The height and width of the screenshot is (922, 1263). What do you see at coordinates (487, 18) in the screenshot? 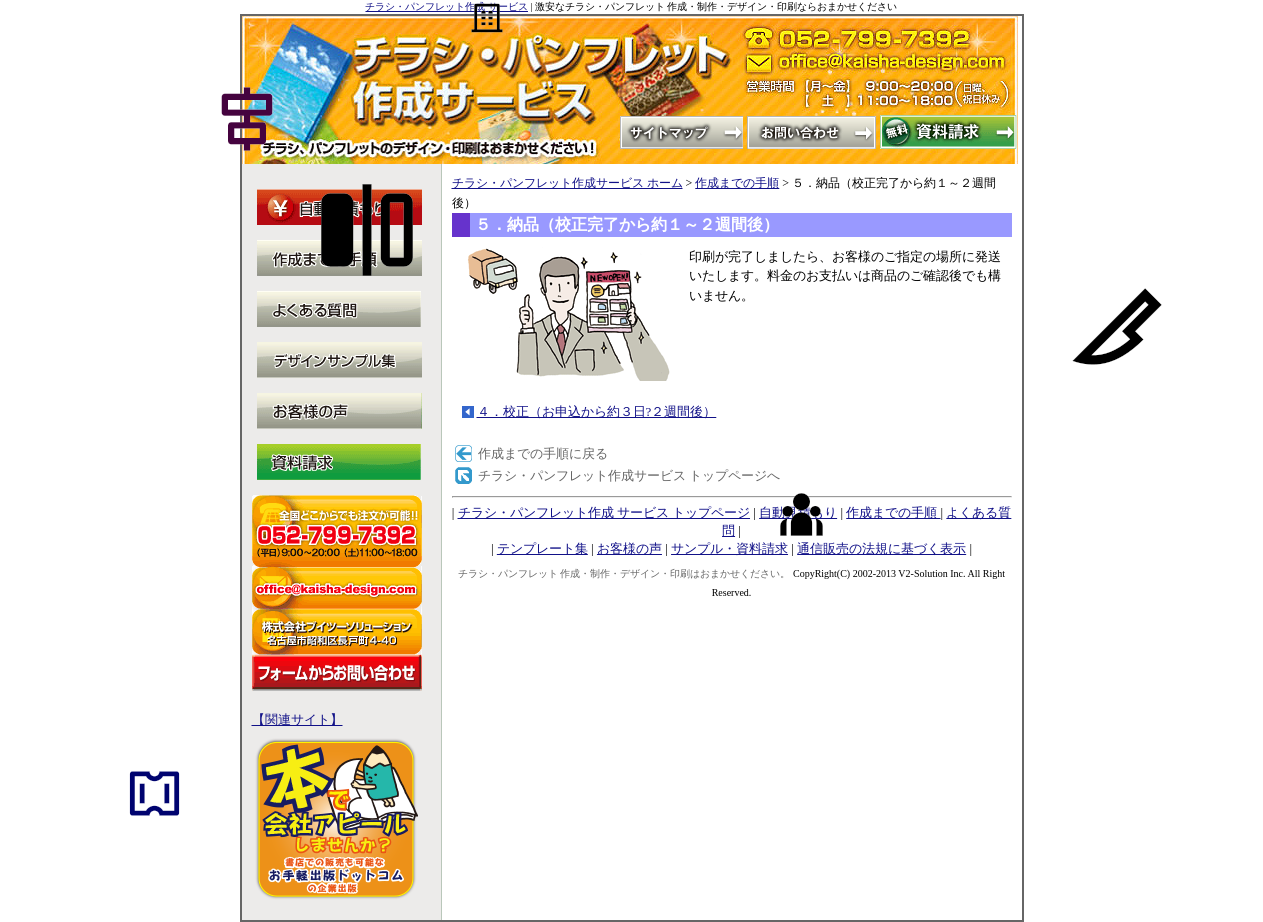
I see `view building or office location` at bounding box center [487, 18].